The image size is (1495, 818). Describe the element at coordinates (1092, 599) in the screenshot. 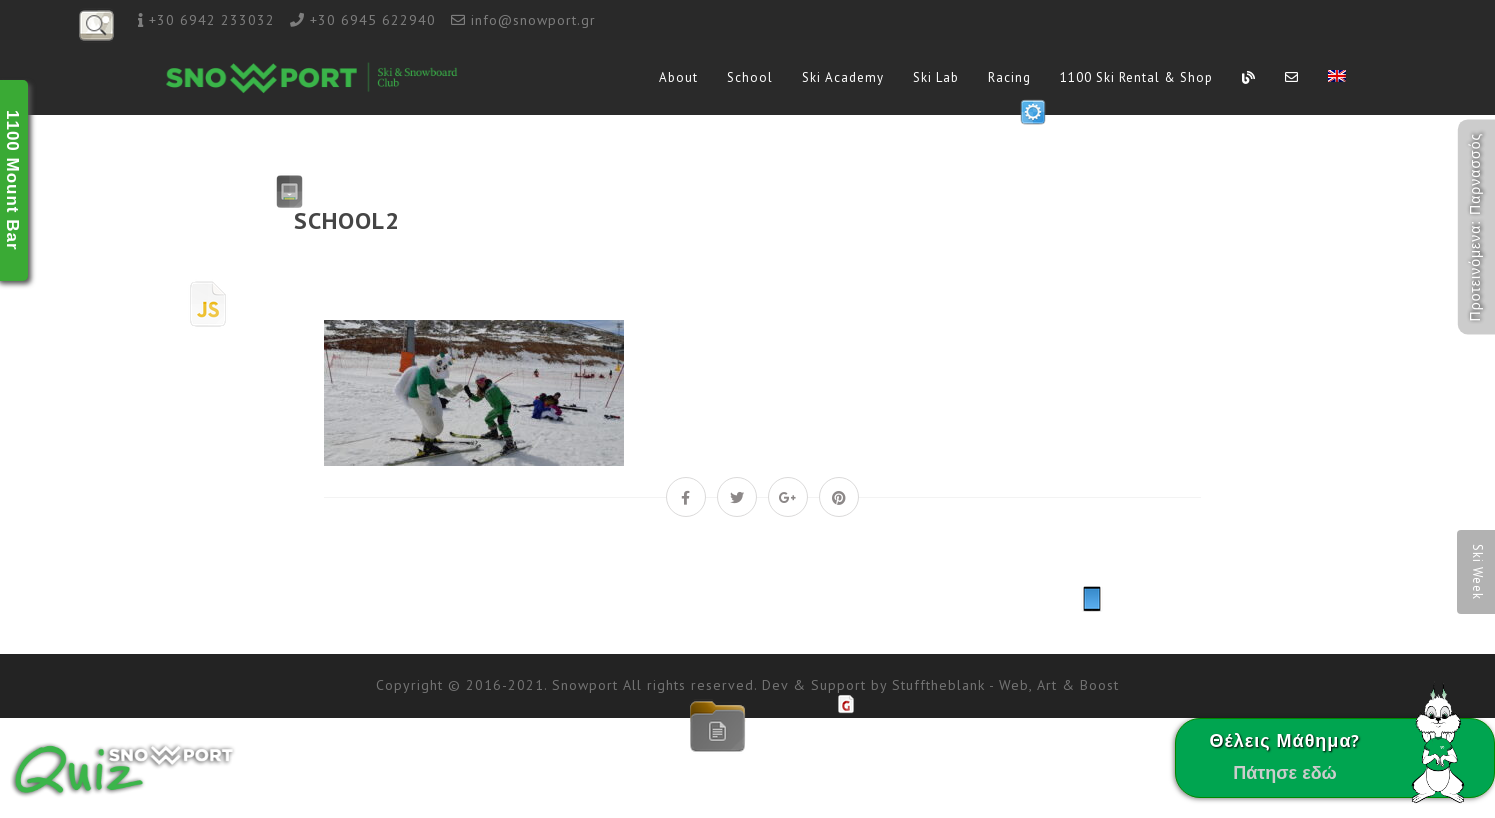

I see `iPad device with cellular connectivity` at that location.